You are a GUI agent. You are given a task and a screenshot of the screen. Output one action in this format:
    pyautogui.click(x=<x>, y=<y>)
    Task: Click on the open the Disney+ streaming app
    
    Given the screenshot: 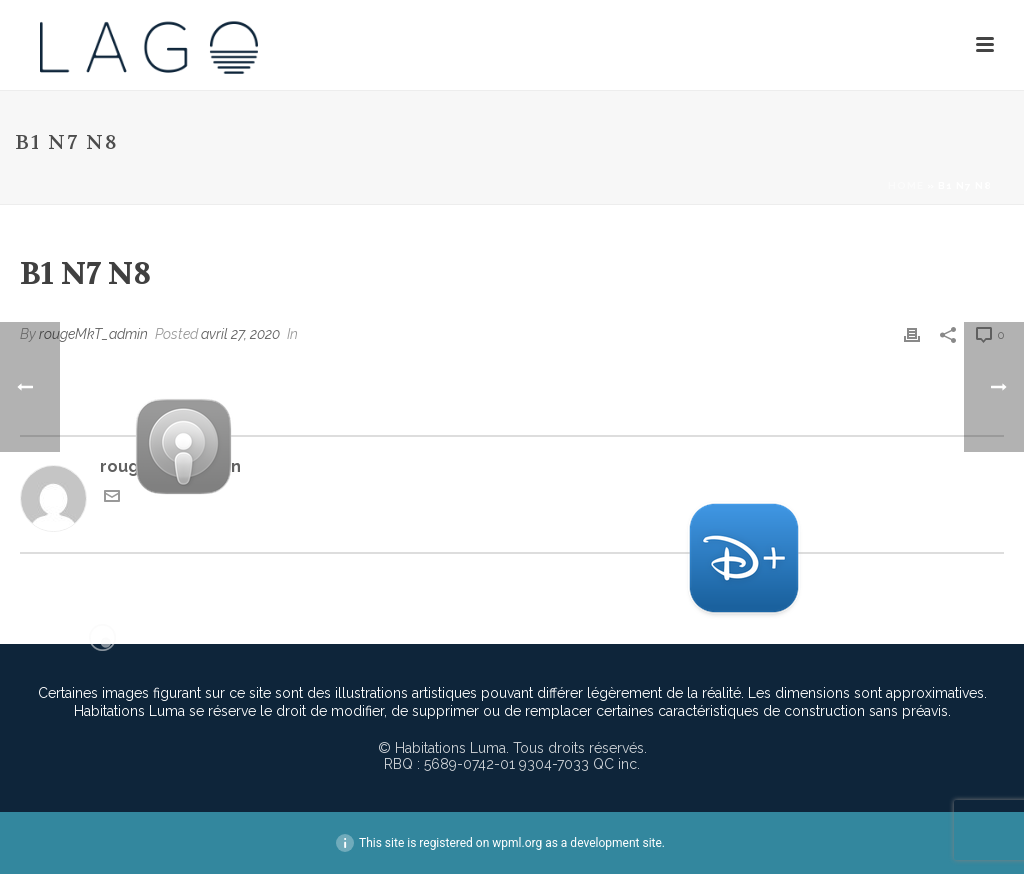 What is the action you would take?
    pyautogui.click(x=744, y=558)
    